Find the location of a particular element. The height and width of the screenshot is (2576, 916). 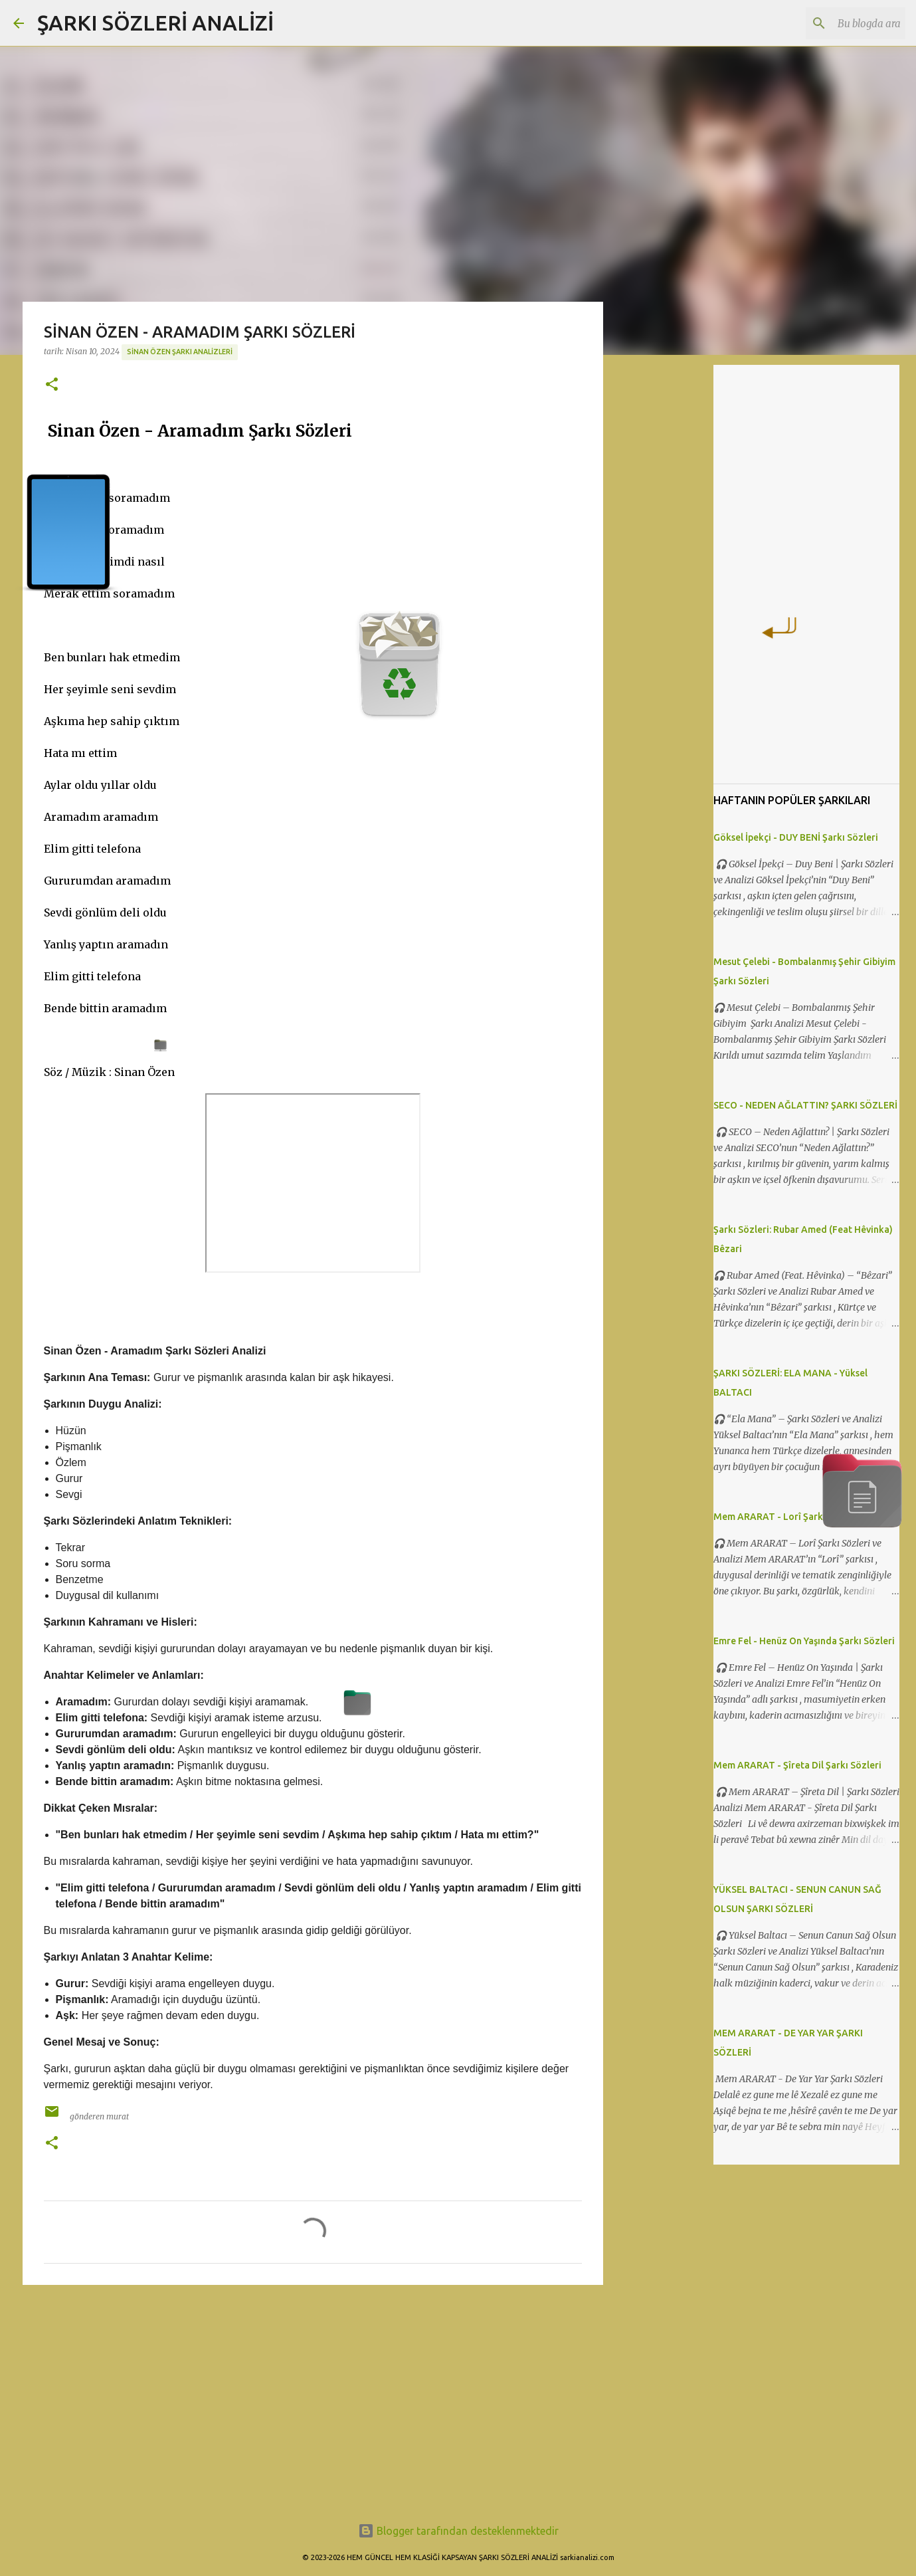

open your documents folder is located at coordinates (862, 1491).